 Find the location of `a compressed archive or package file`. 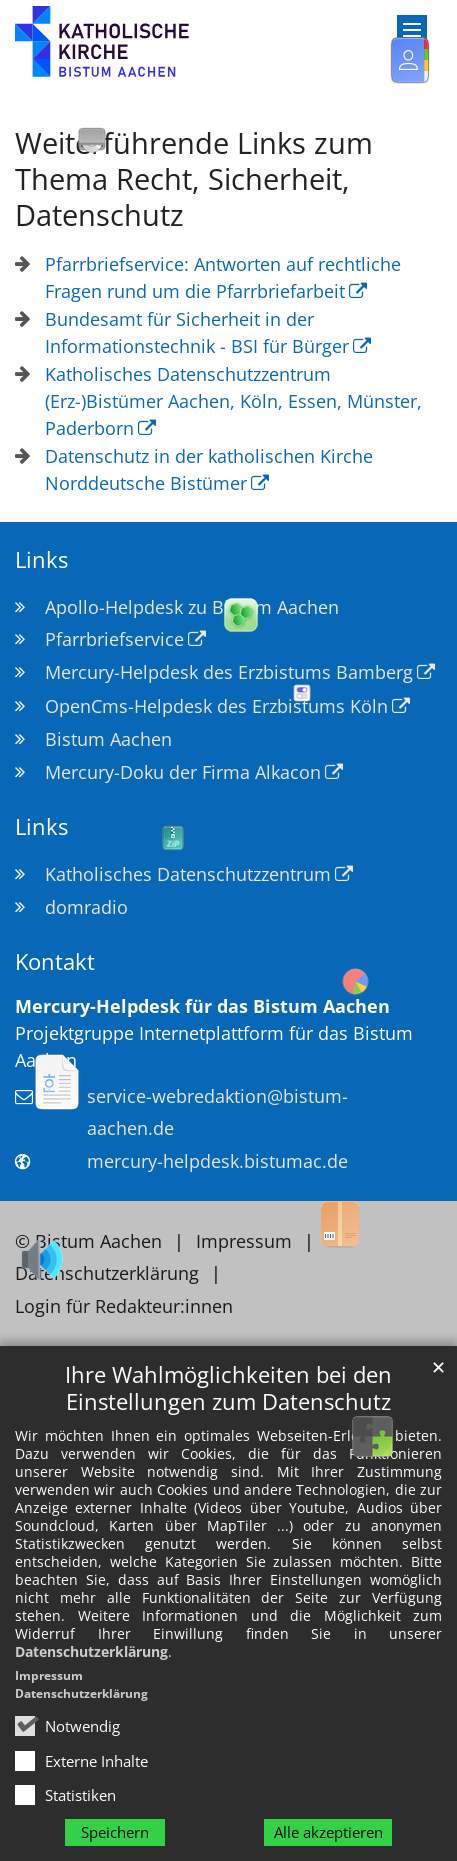

a compressed archive or package file is located at coordinates (340, 1224).